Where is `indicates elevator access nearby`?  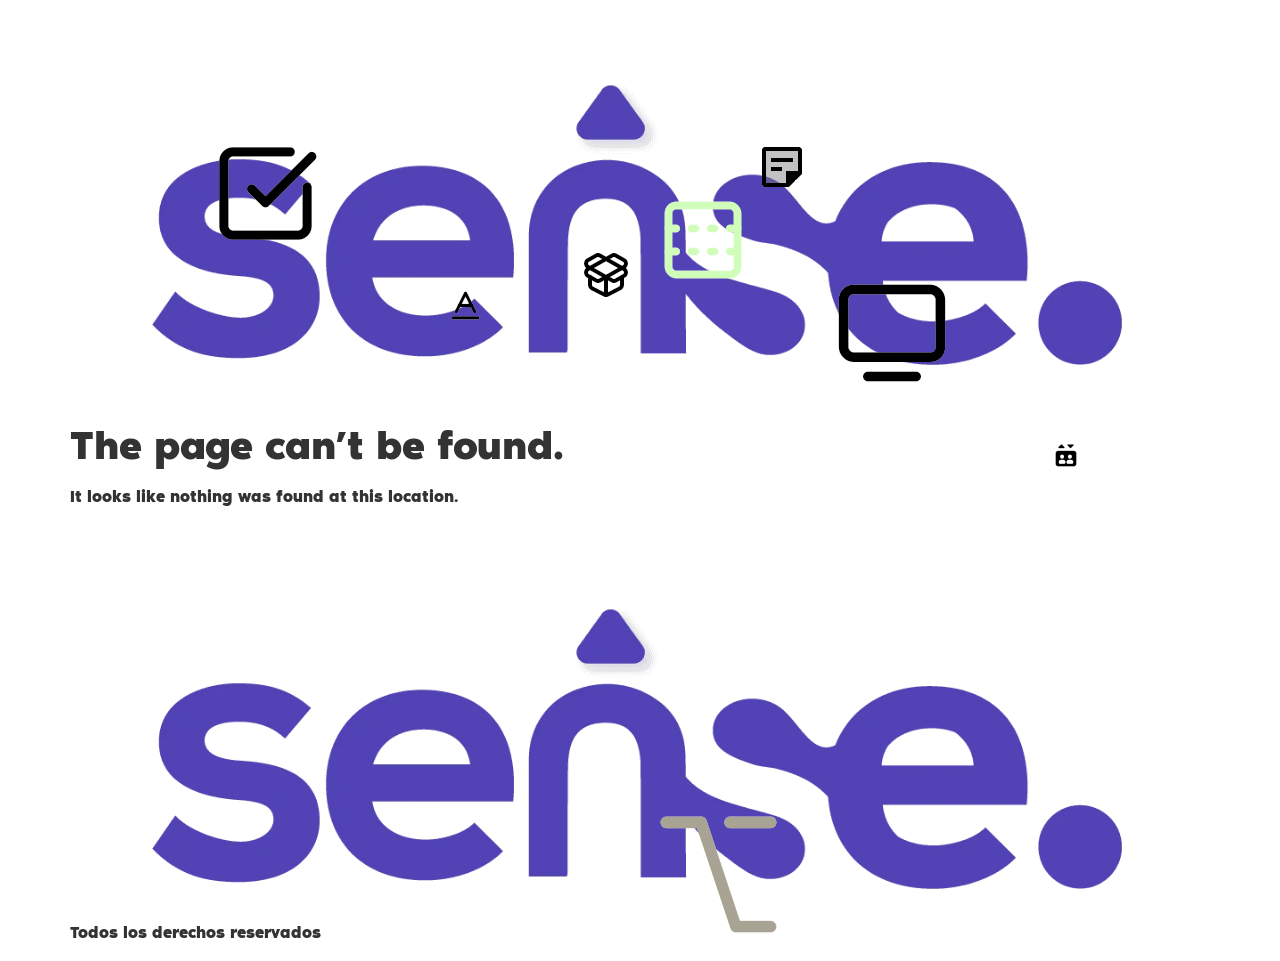
indicates elevator access nearby is located at coordinates (1066, 456).